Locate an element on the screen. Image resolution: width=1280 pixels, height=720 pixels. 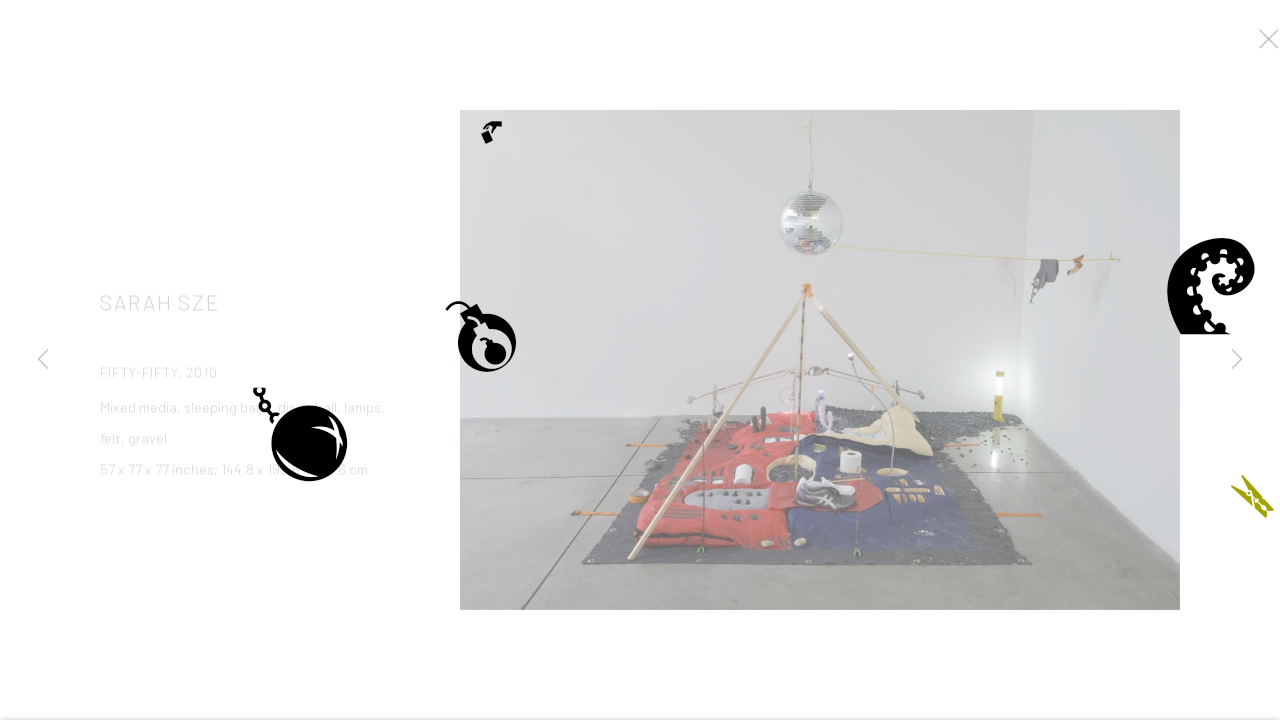
play a card from your hand is located at coordinates (491, 132).